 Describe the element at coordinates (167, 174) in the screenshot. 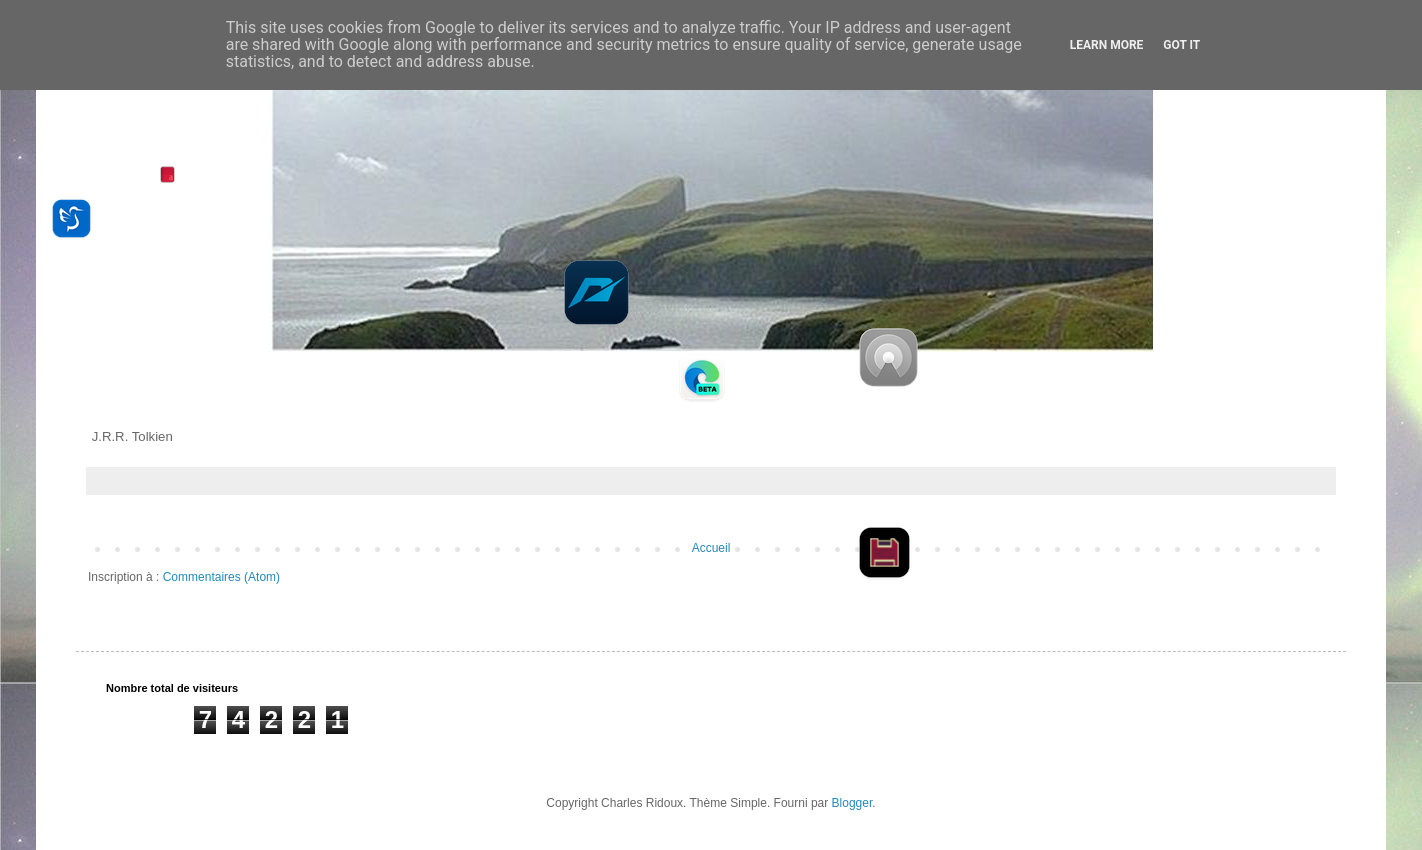

I see `open the dictionary app` at that location.